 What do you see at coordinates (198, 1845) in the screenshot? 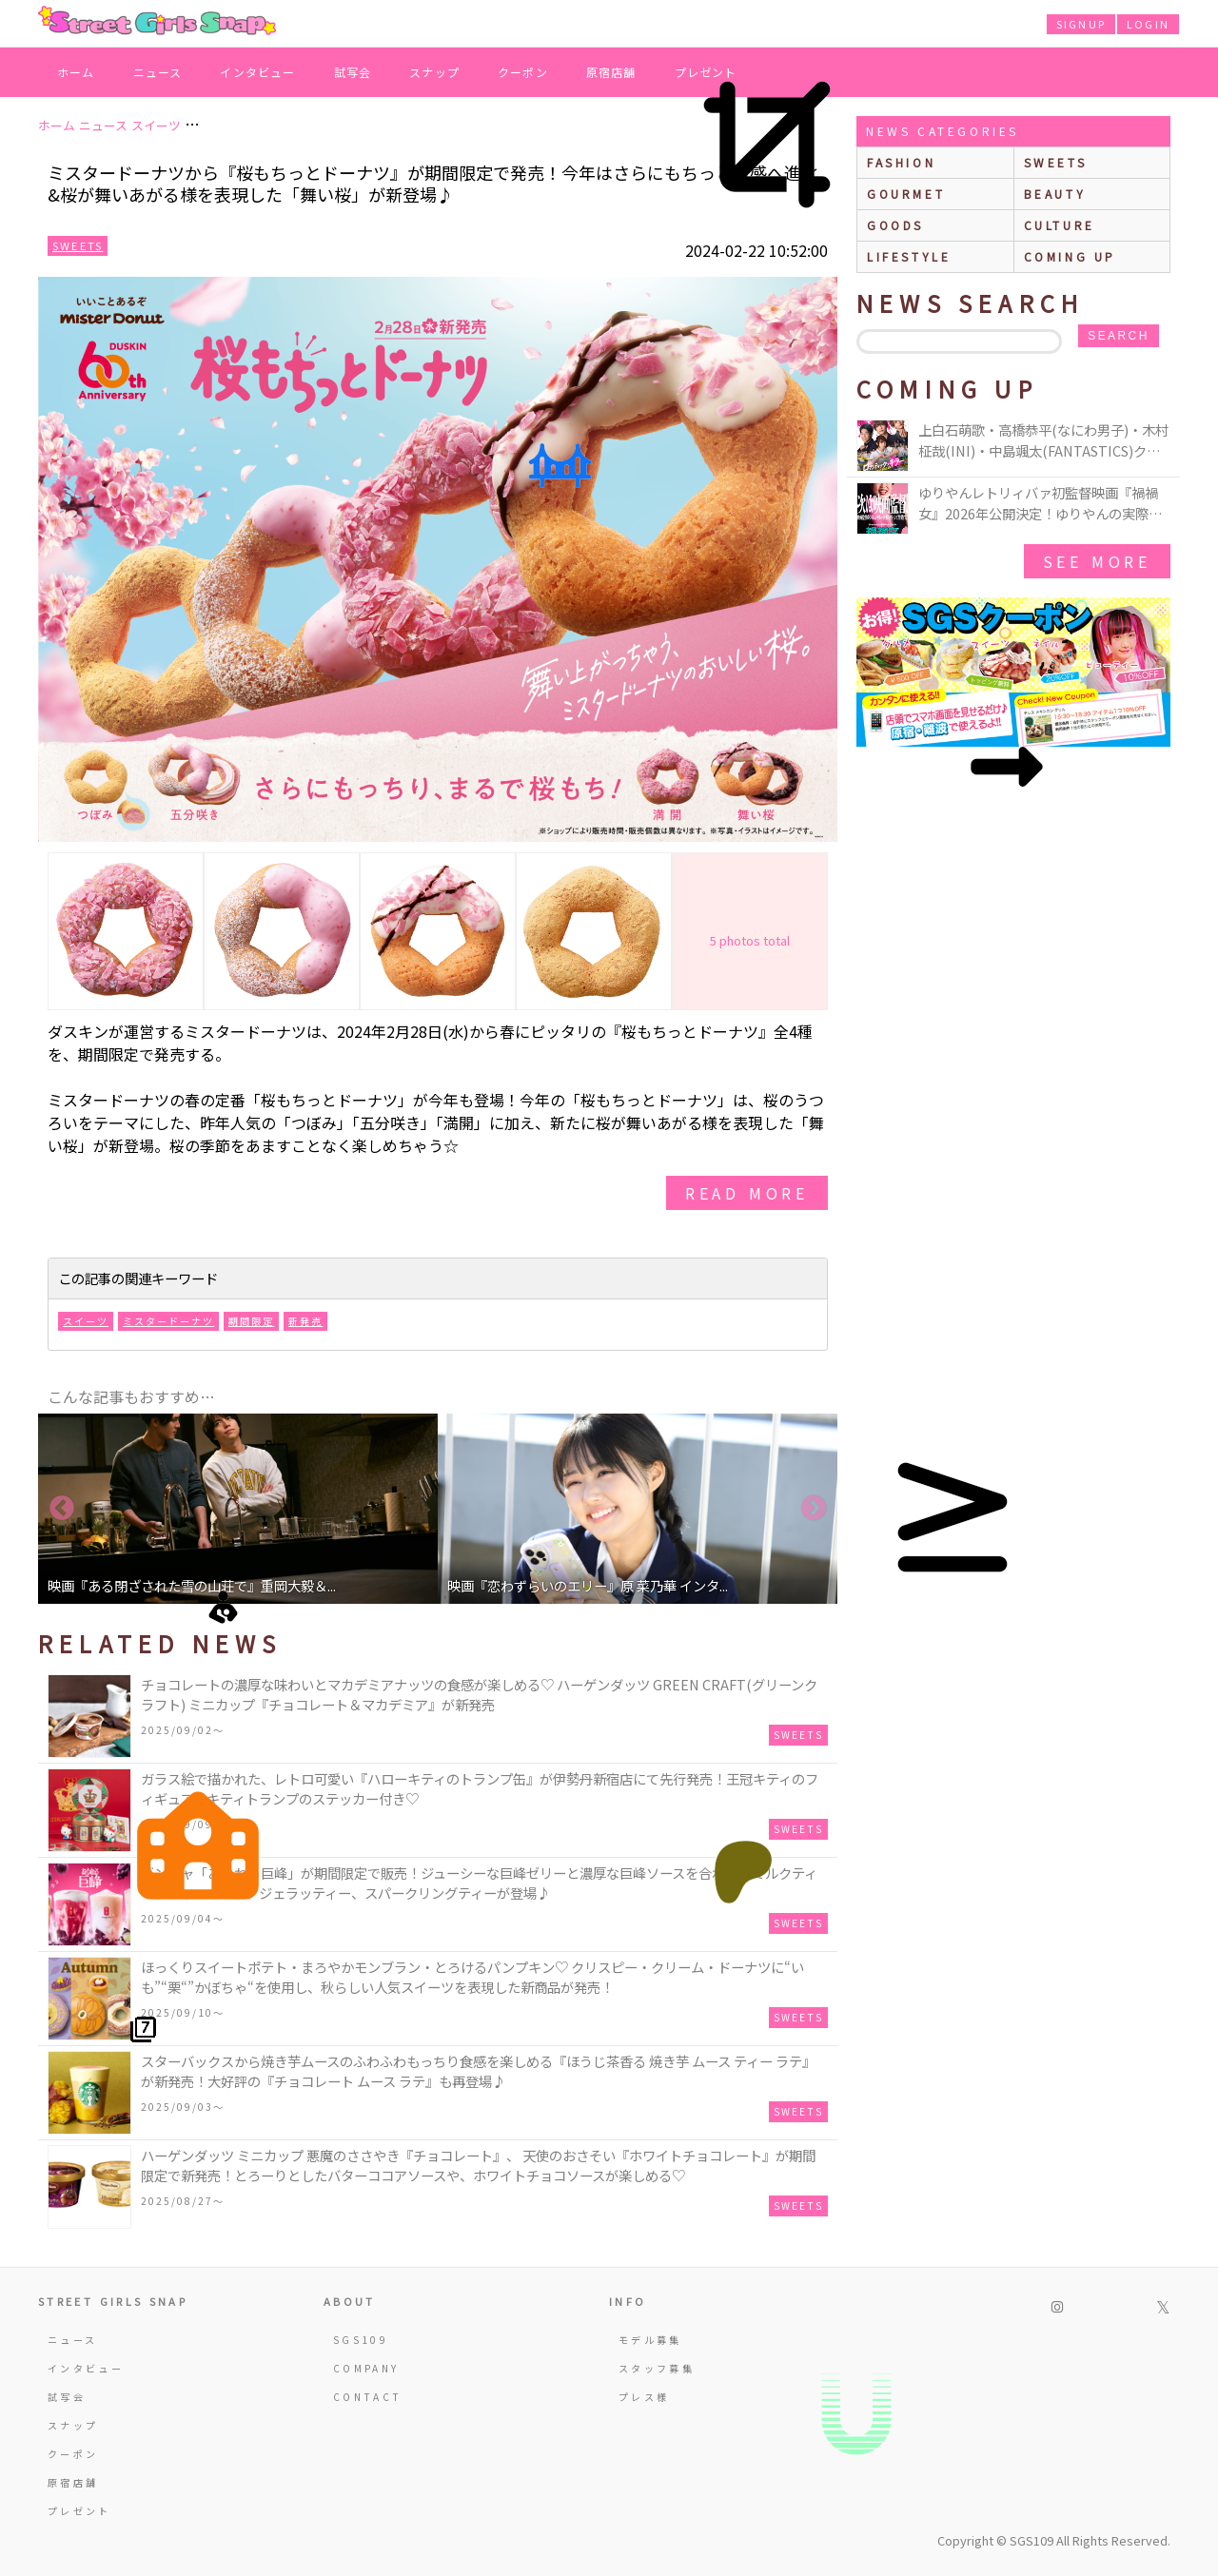
I see `access school or education-related features` at bounding box center [198, 1845].